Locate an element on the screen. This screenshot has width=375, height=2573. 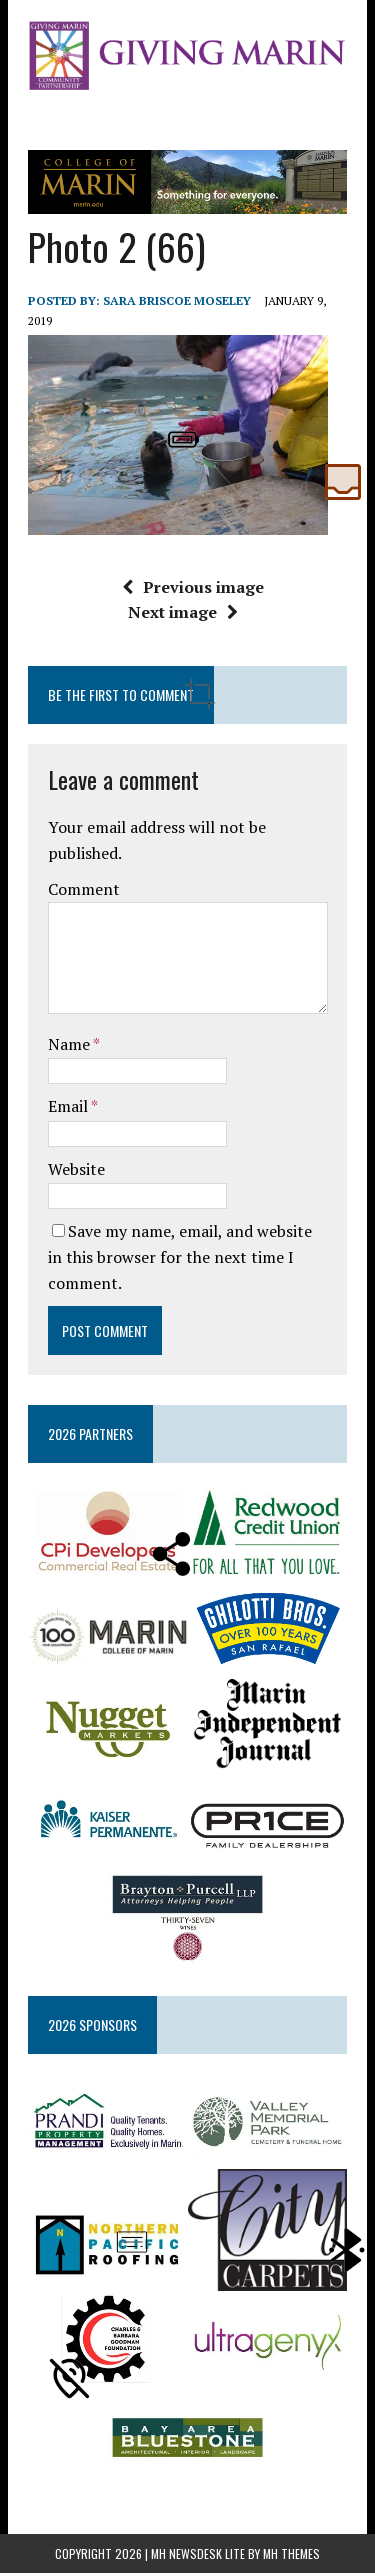
view inbox or incoming items is located at coordinates (343, 482).